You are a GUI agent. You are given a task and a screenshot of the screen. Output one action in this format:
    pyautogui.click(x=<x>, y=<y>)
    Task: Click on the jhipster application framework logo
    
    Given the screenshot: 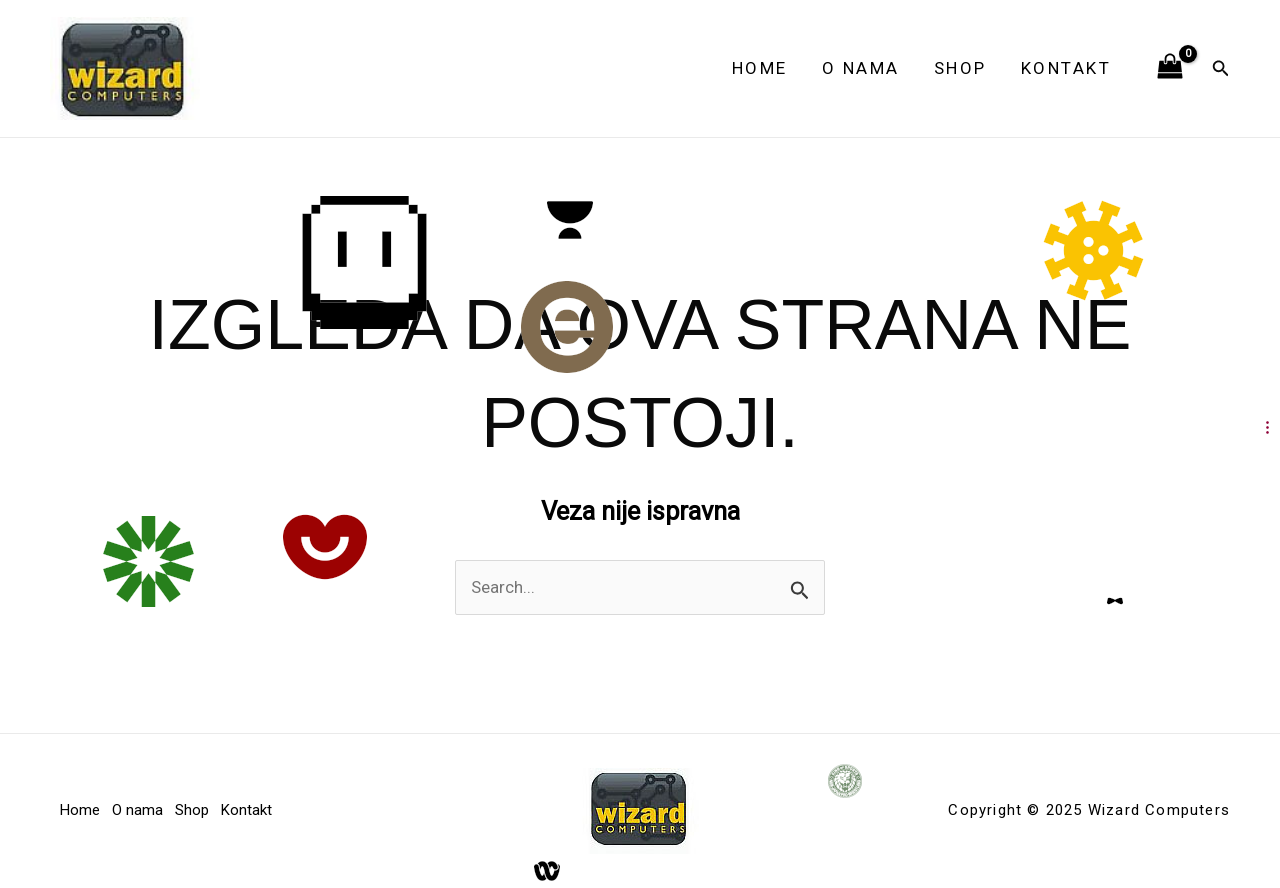 What is the action you would take?
    pyautogui.click(x=1115, y=601)
    